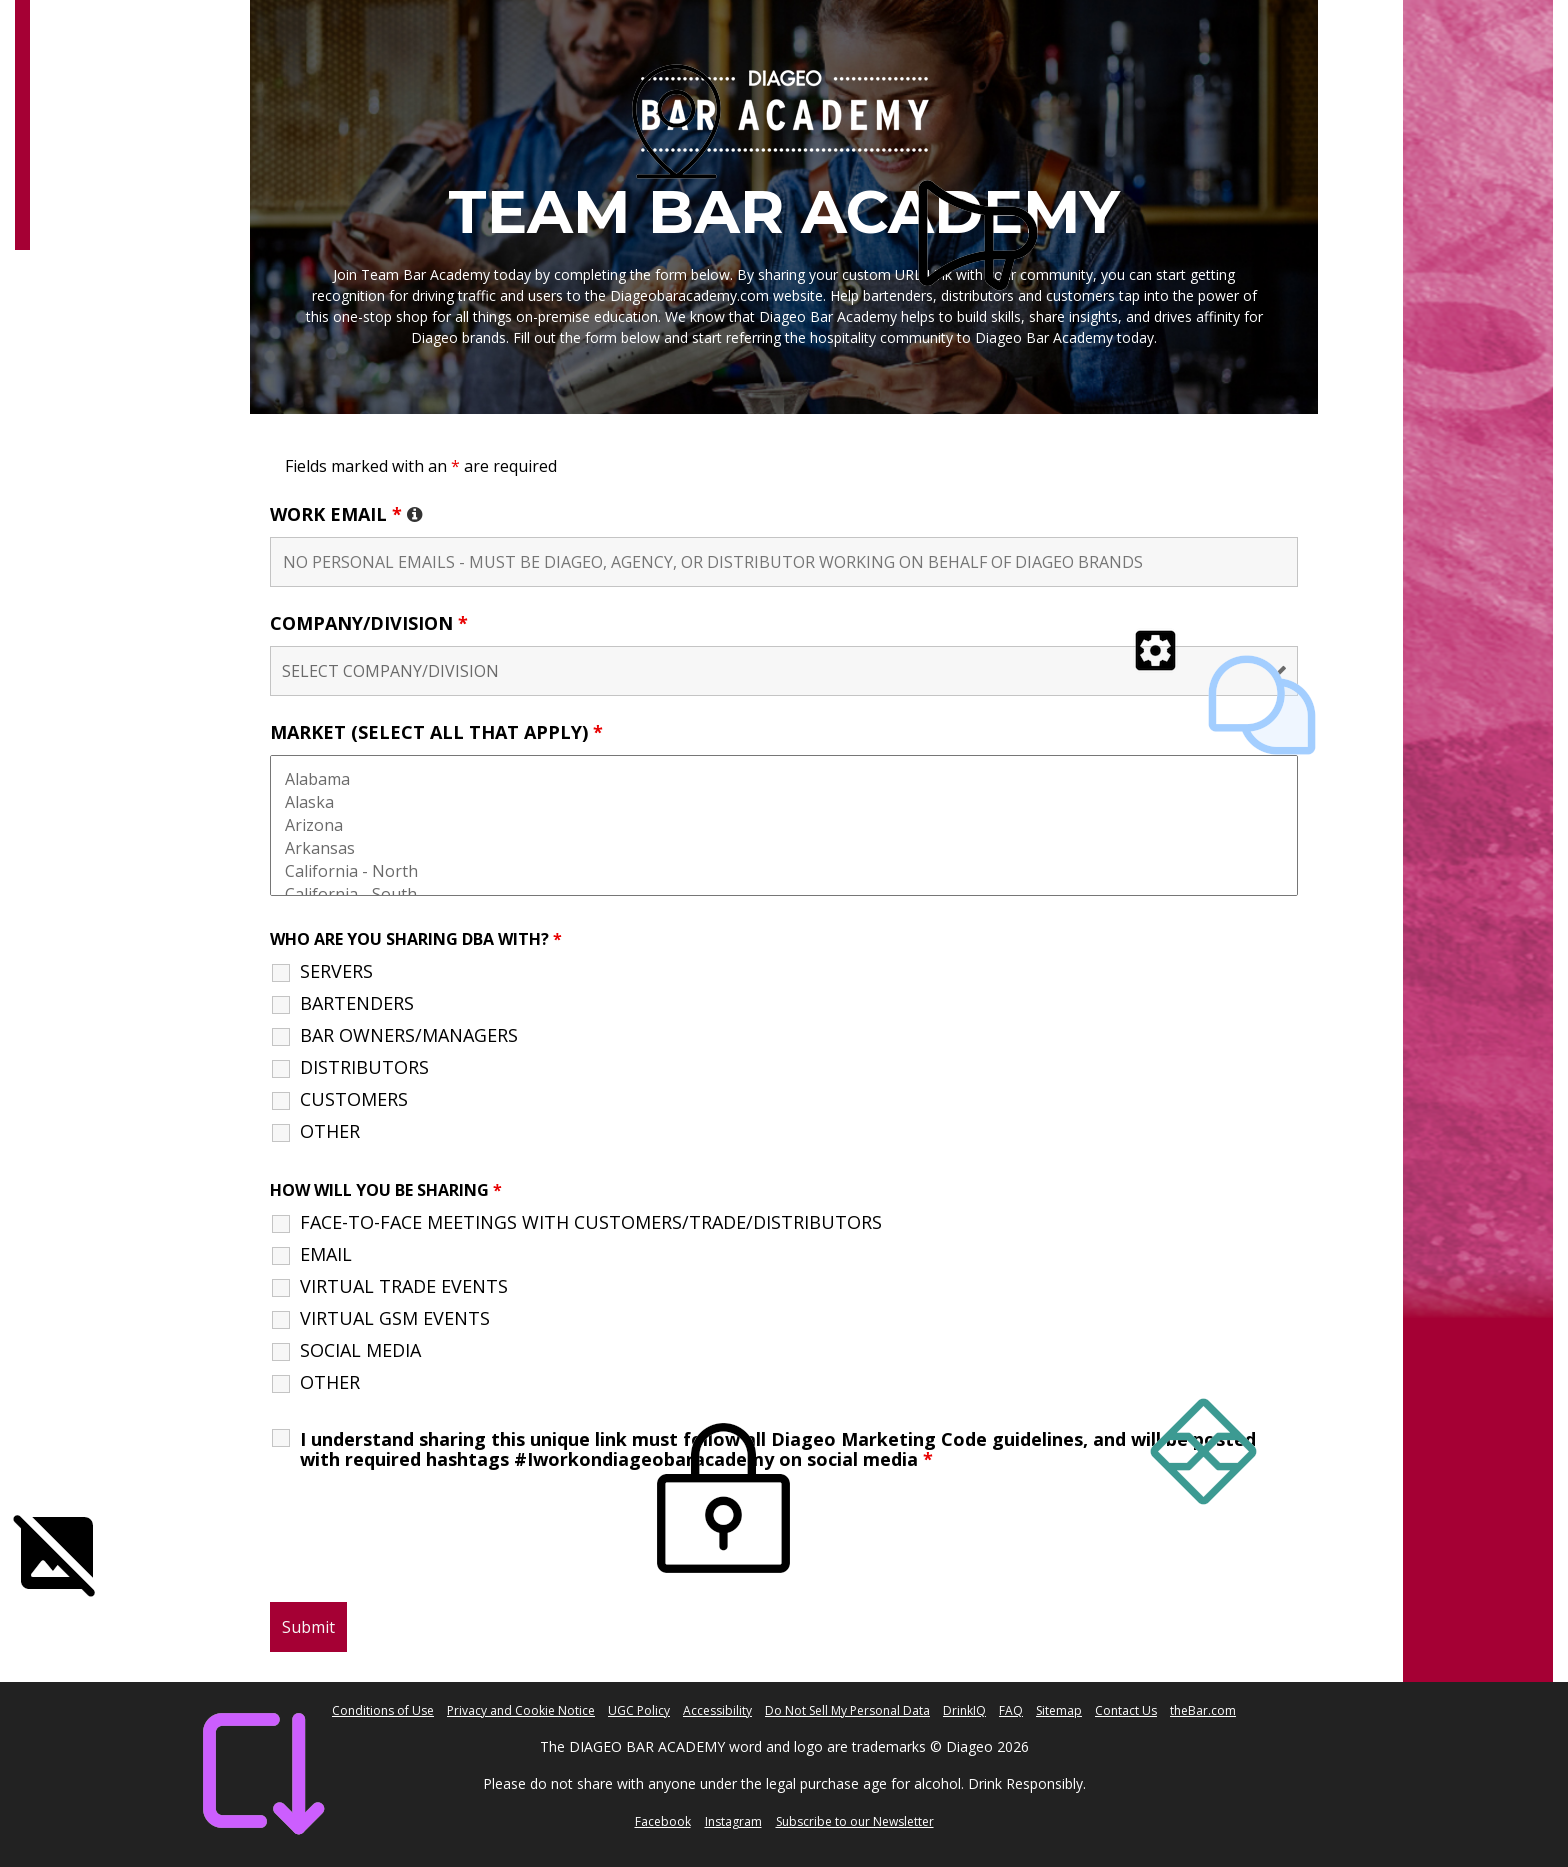  What do you see at coordinates (57, 1553) in the screenshot?
I see `image failed to load` at bounding box center [57, 1553].